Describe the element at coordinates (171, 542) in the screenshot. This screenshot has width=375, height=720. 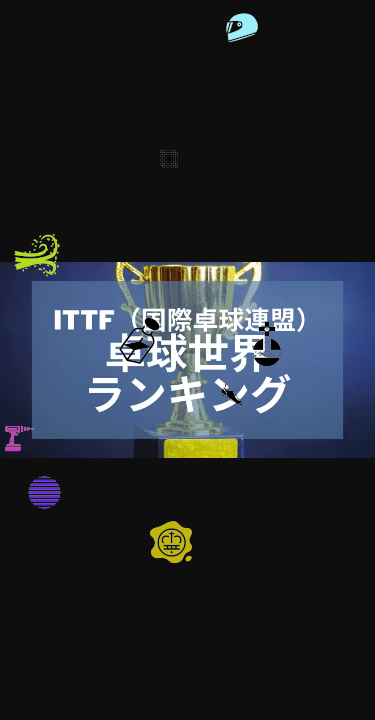
I see `indicates an official or verified document` at that location.